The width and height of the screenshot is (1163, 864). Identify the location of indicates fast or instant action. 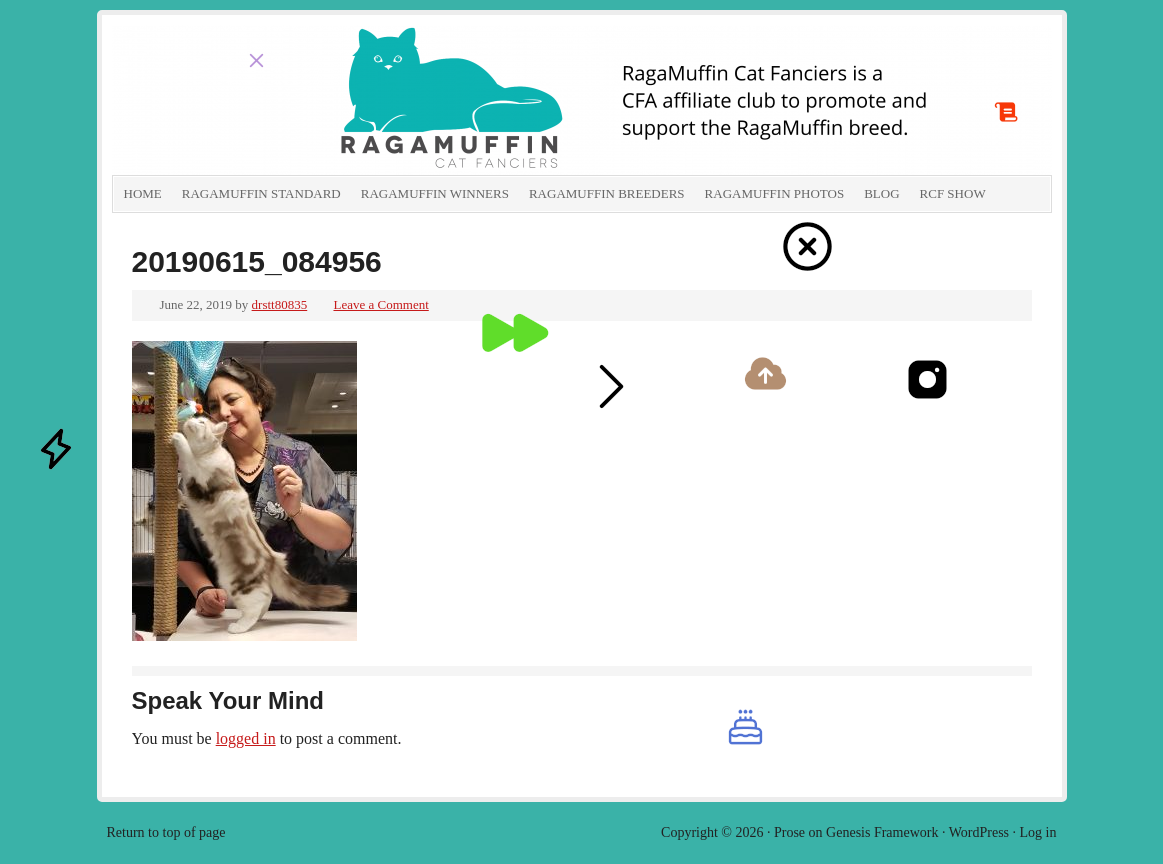
(56, 449).